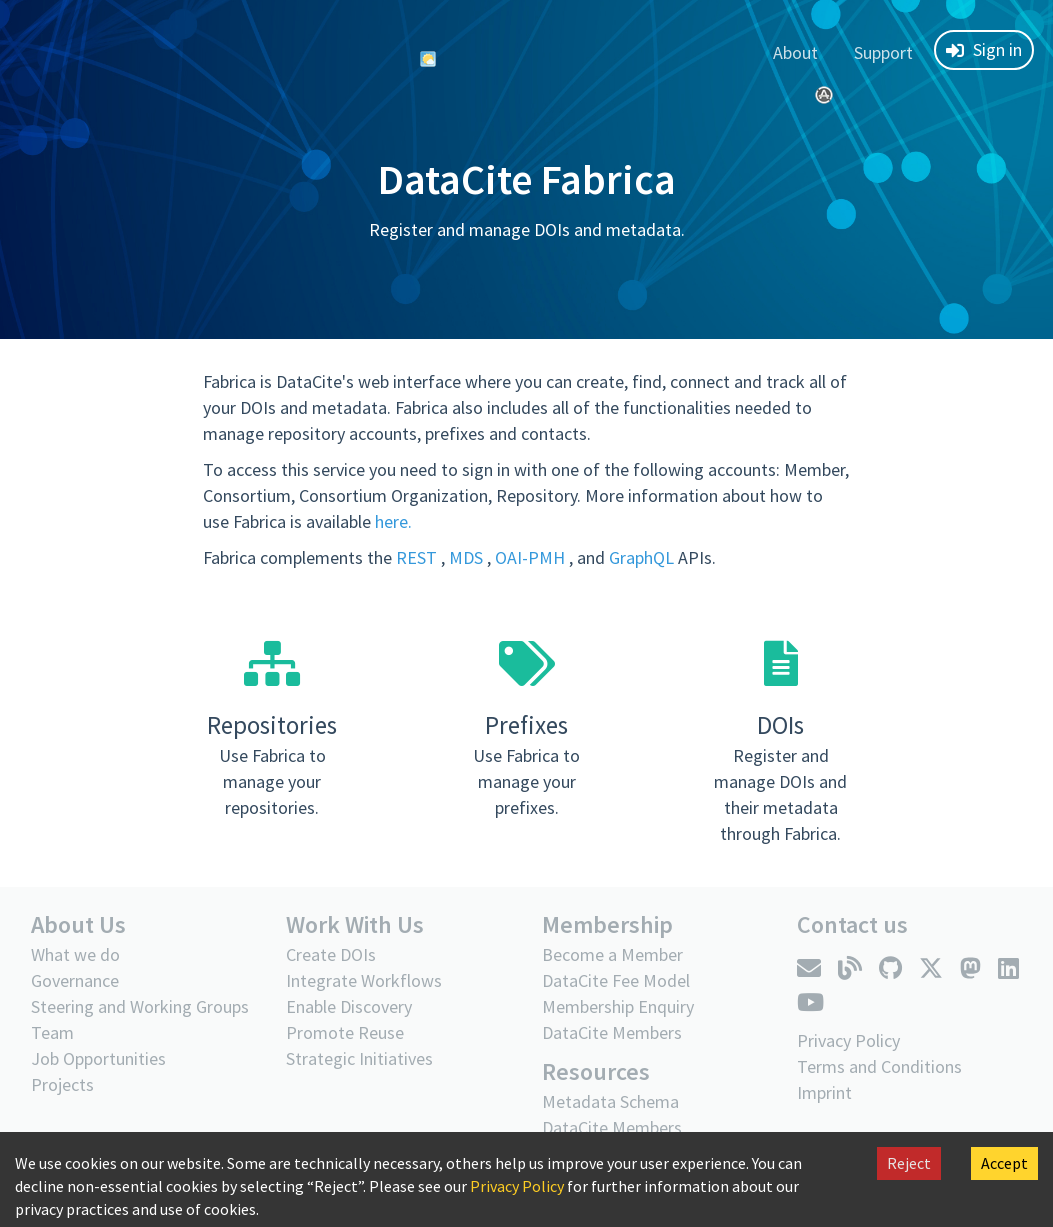 Image resolution: width=1053 pixels, height=1227 pixels. I want to click on open the weather app, so click(428, 59).